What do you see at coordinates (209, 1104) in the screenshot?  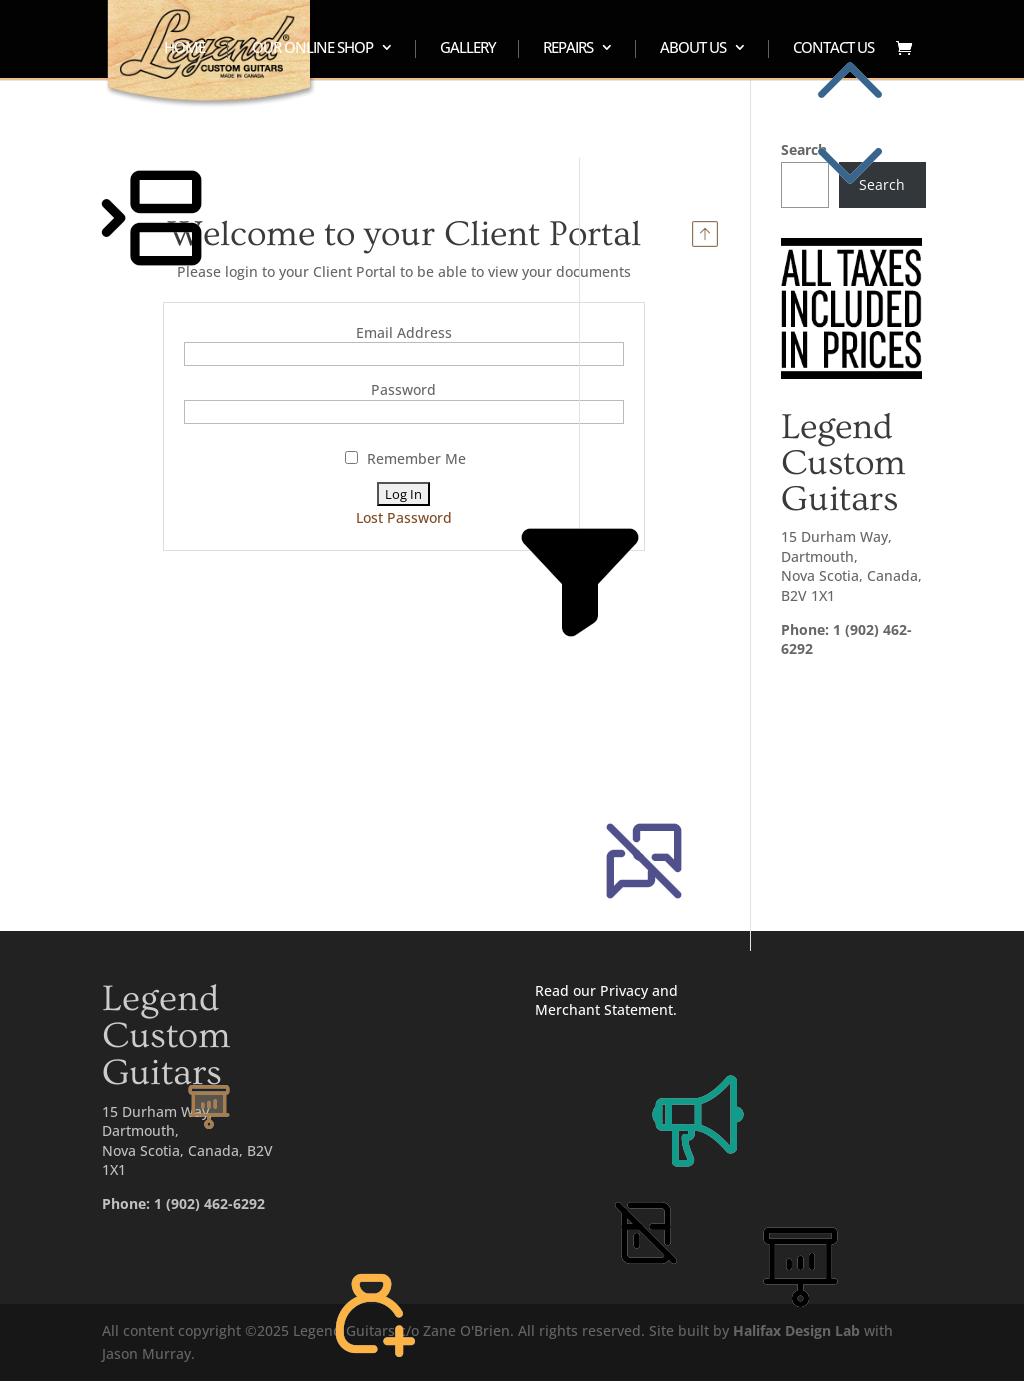 I see `view presentation with chart data` at bounding box center [209, 1104].